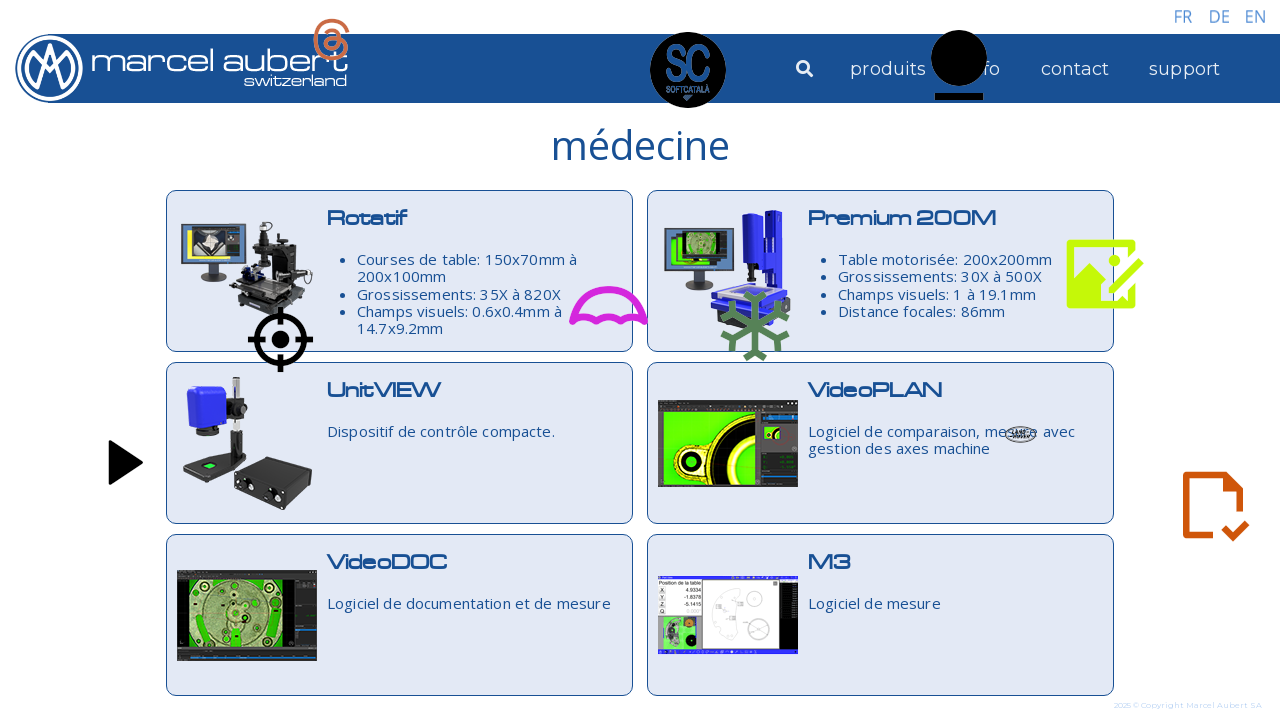 Image resolution: width=1280 pixels, height=720 pixels. Describe the element at coordinates (120, 462) in the screenshot. I see `play media content` at that location.